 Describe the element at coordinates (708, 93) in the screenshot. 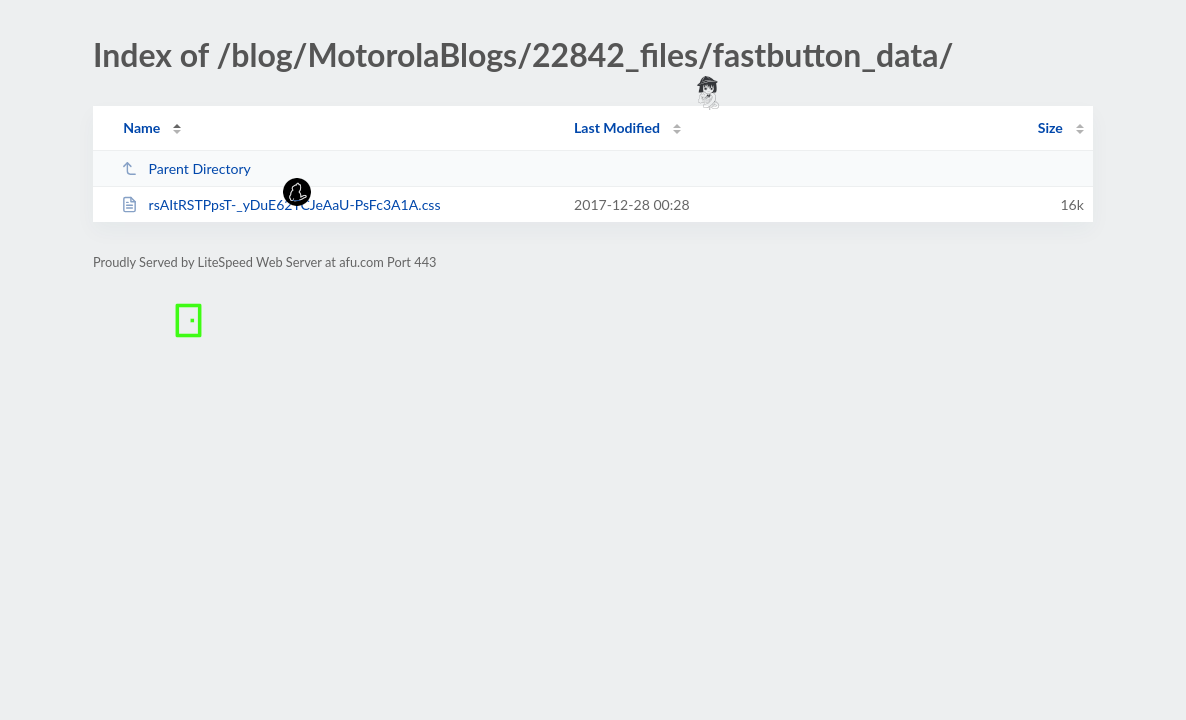

I see `launch ren'py visual novel engine` at that location.